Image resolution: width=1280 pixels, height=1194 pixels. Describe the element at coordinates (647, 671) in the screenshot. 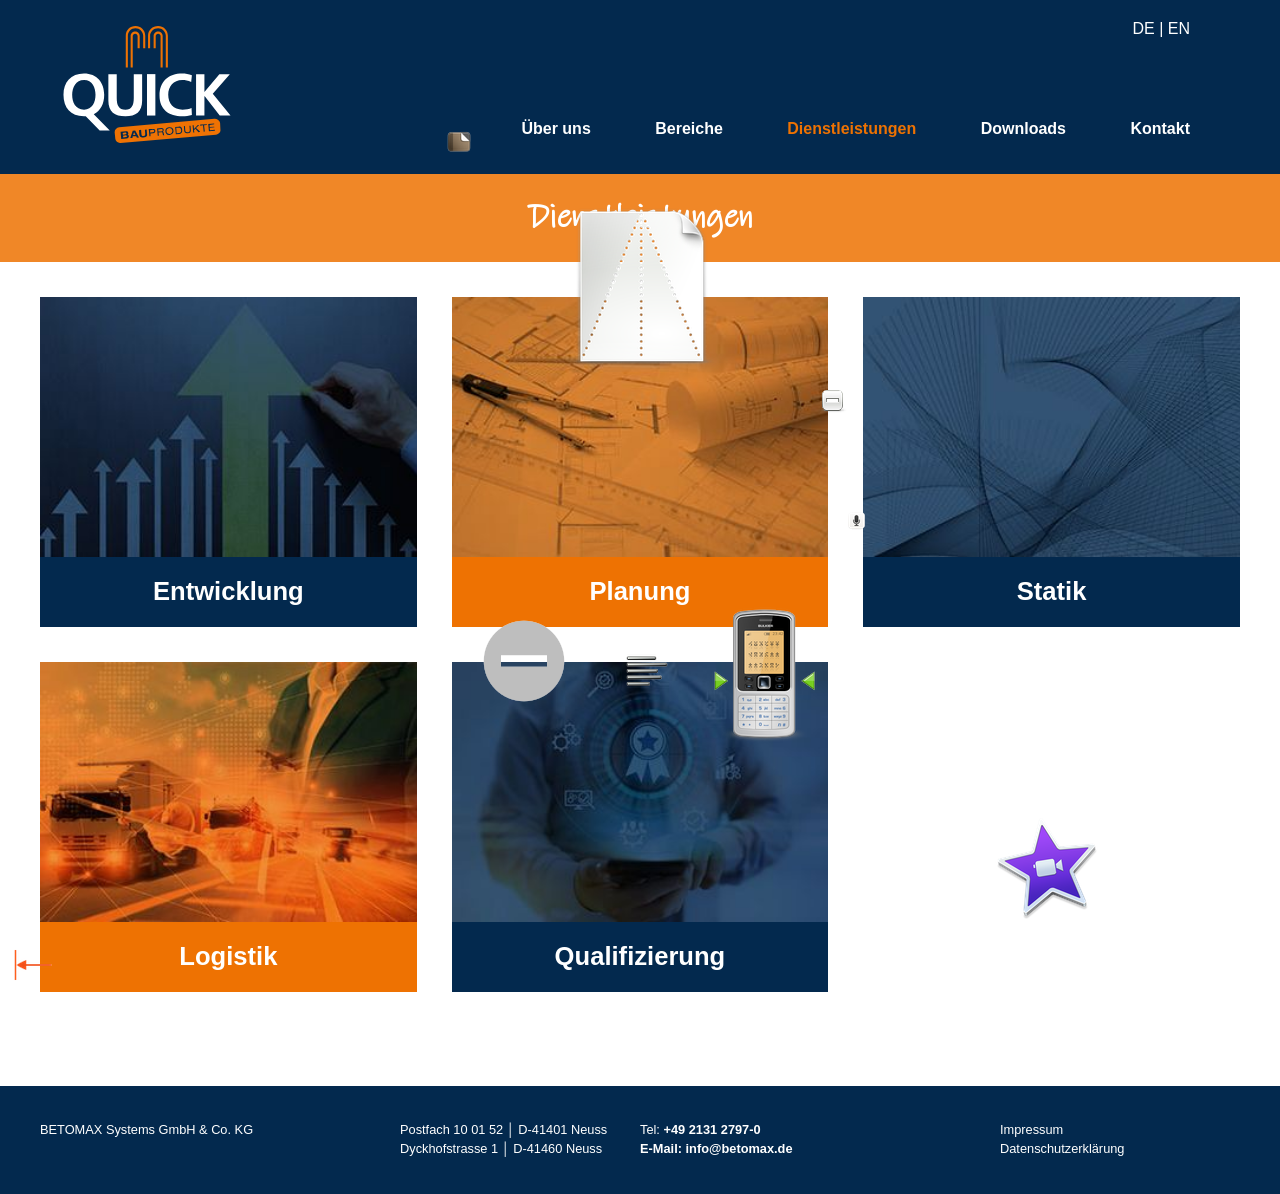

I see `align text to the left margin` at that location.